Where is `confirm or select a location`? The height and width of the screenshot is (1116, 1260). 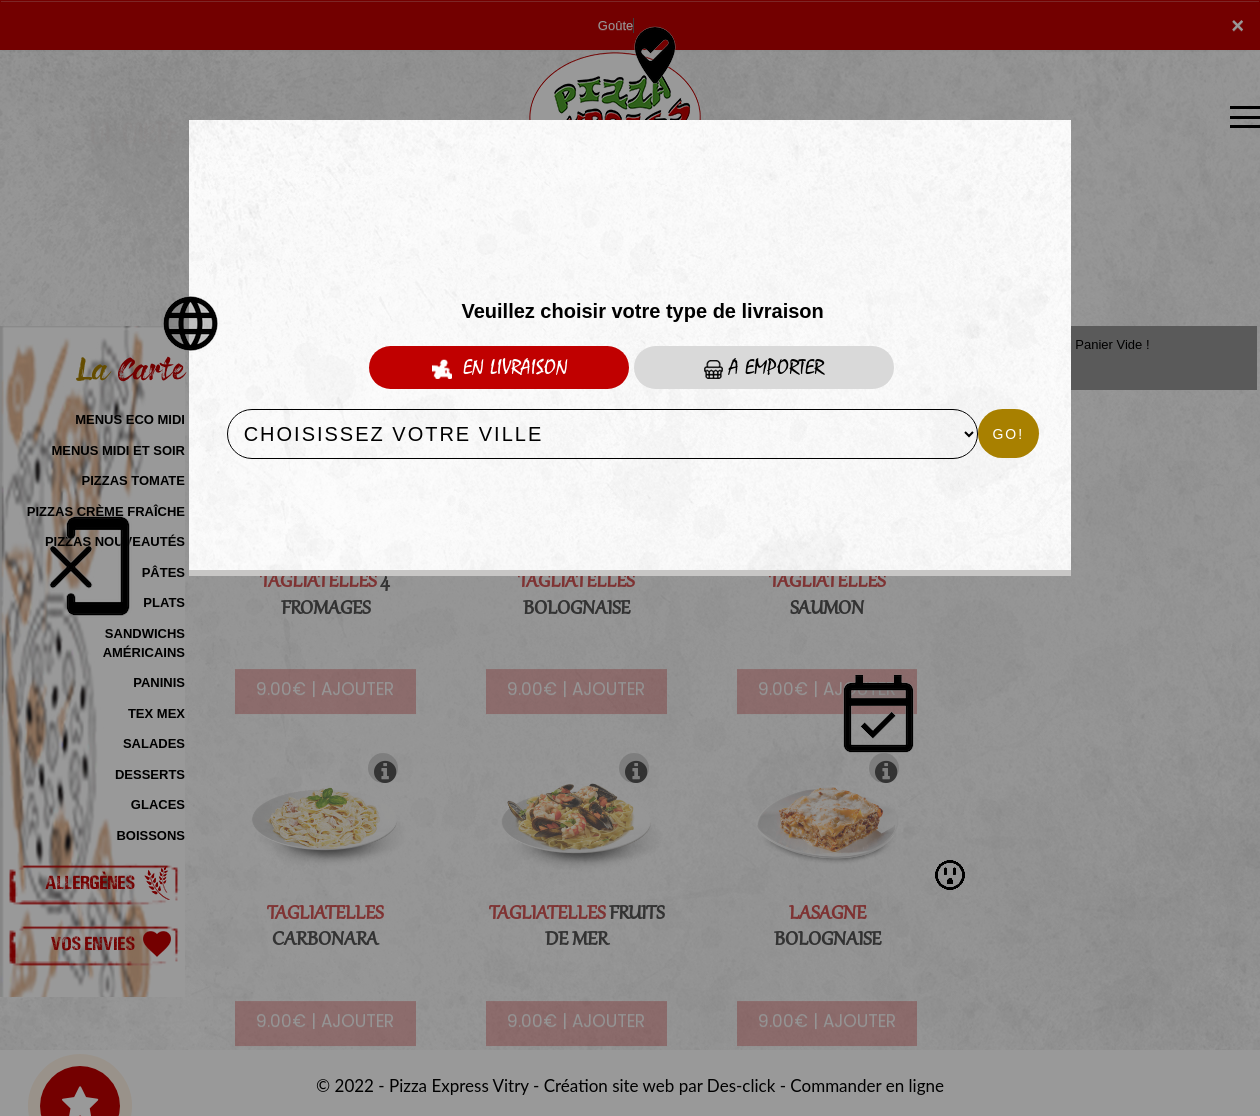
confirm or select a location is located at coordinates (655, 56).